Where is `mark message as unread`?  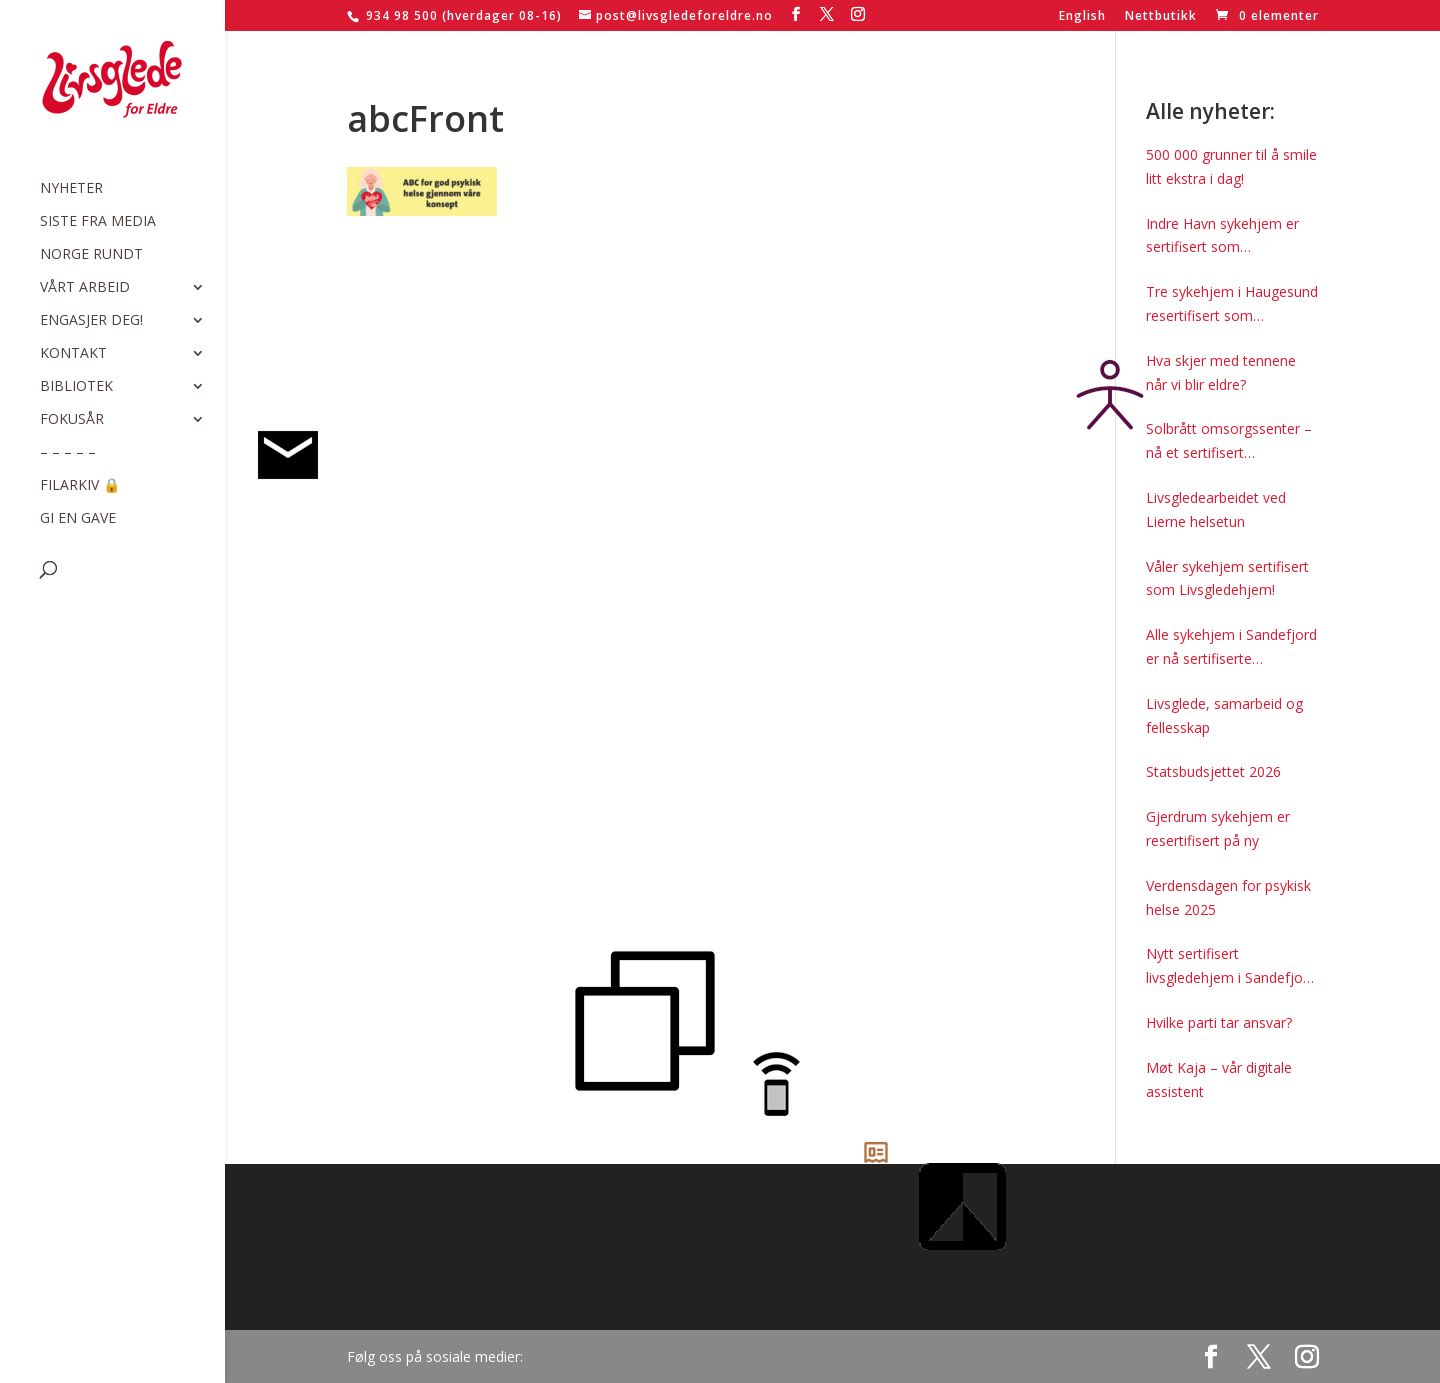 mark message as unread is located at coordinates (288, 455).